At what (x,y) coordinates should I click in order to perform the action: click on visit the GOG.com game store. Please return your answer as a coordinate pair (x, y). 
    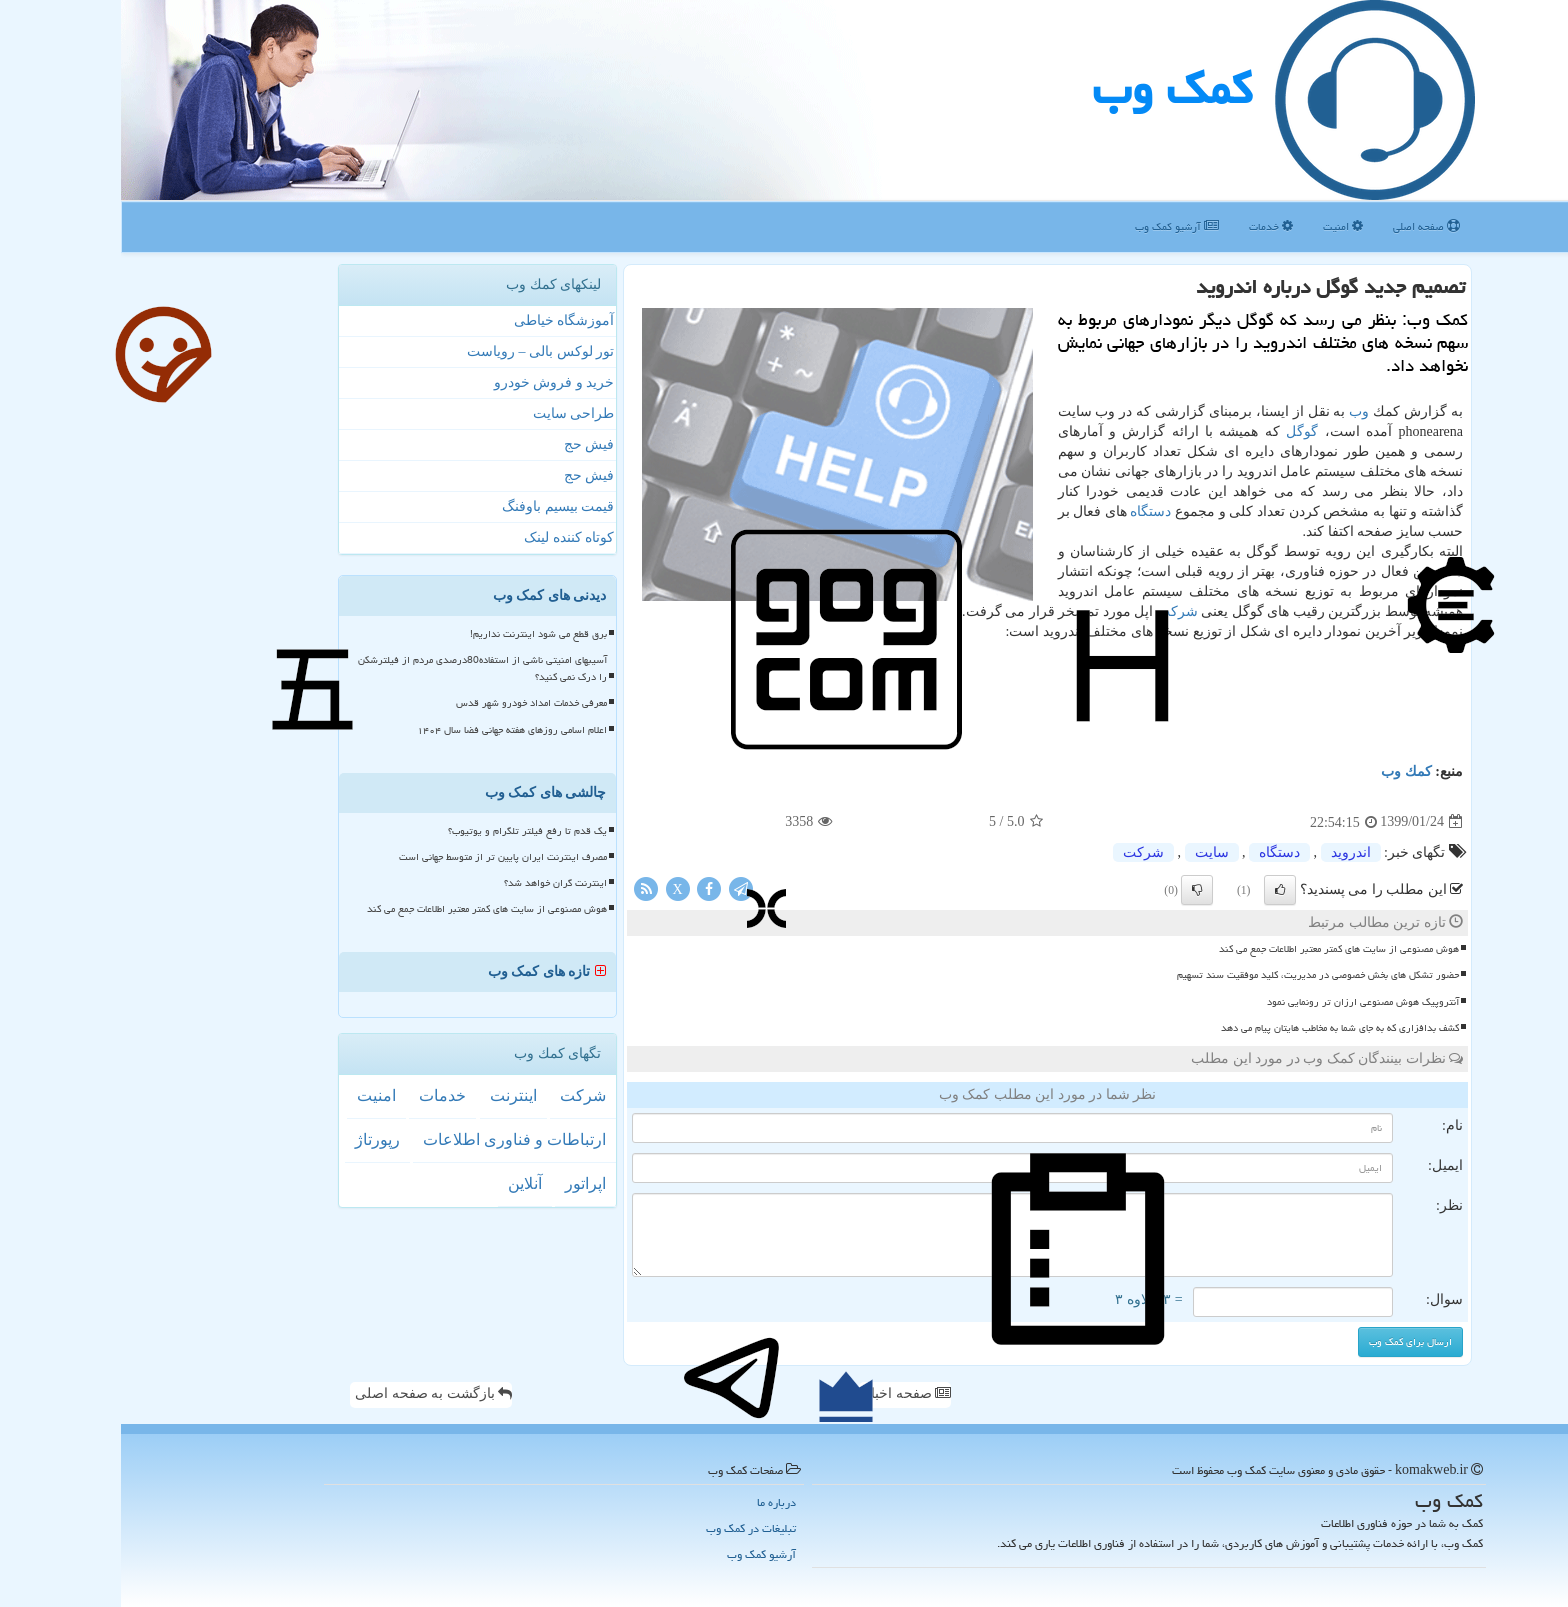
    Looking at the image, I should click on (846, 639).